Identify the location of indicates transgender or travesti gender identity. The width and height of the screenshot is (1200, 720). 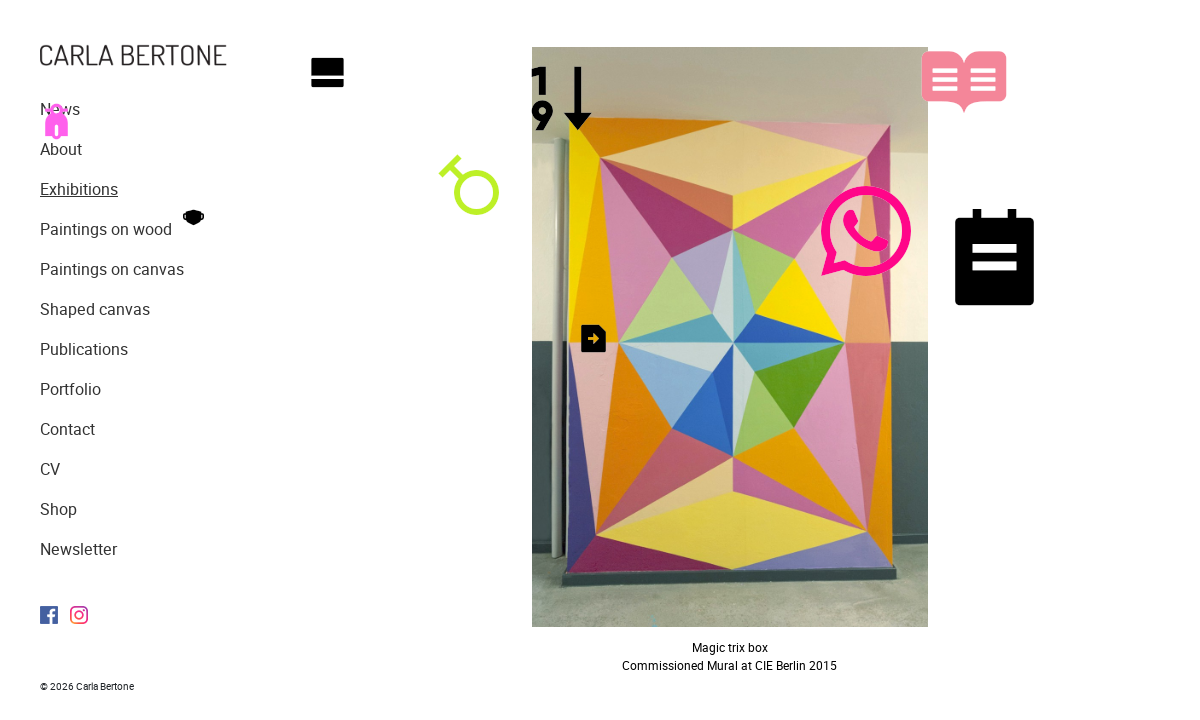
(472, 185).